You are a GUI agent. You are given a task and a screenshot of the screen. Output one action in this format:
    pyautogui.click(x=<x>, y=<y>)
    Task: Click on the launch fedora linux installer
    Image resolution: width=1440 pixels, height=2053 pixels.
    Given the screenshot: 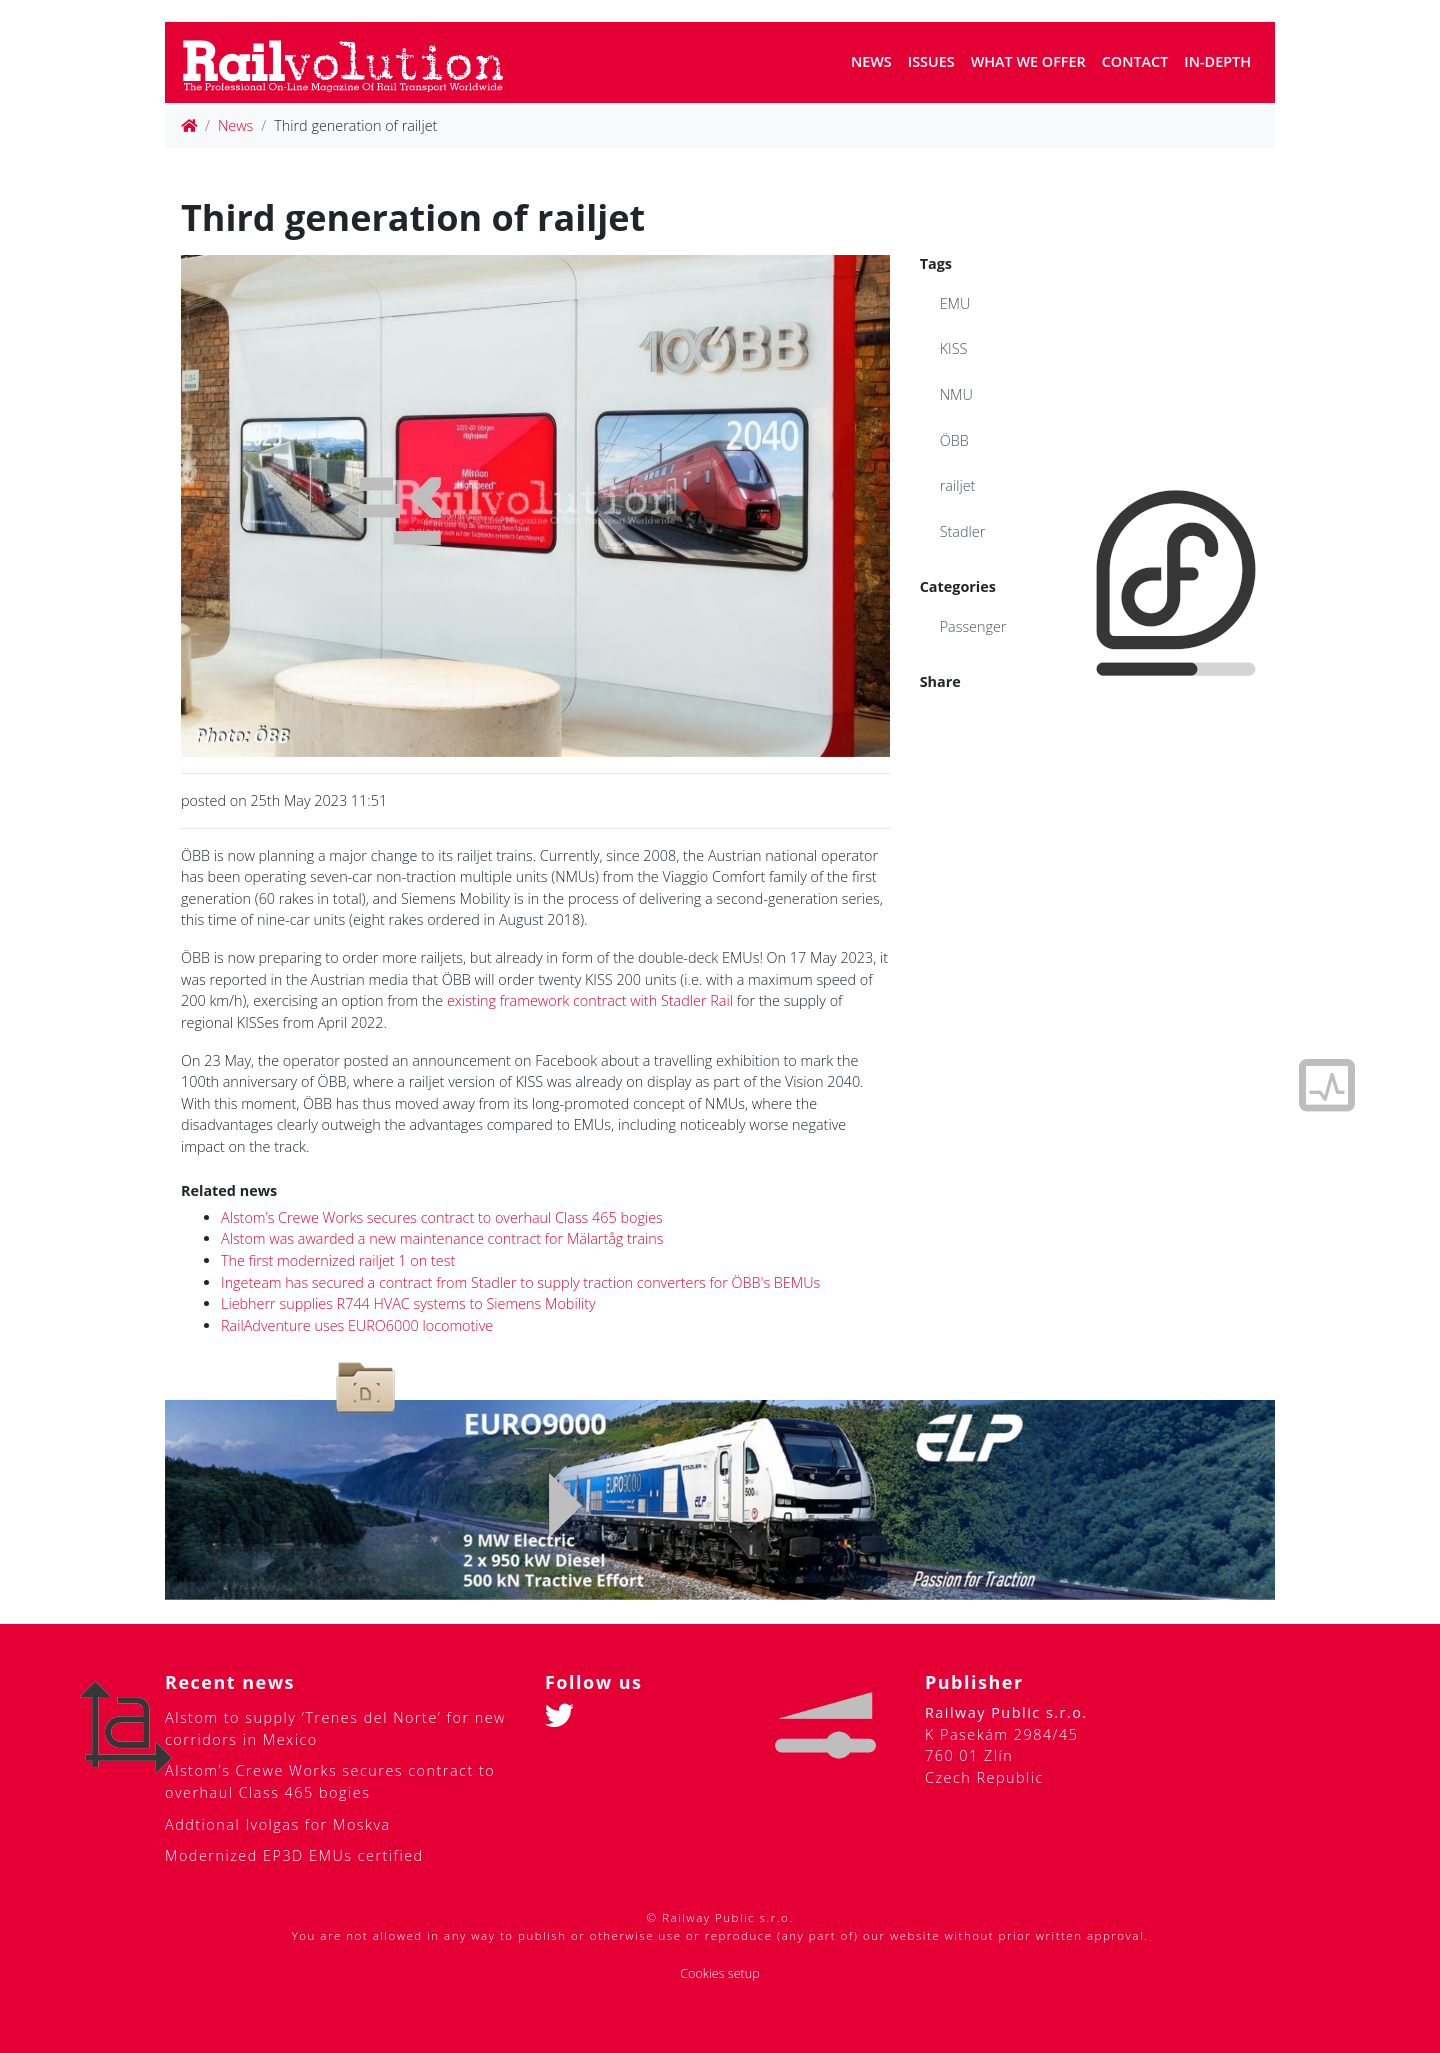 What is the action you would take?
    pyautogui.click(x=1176, y=583)
    